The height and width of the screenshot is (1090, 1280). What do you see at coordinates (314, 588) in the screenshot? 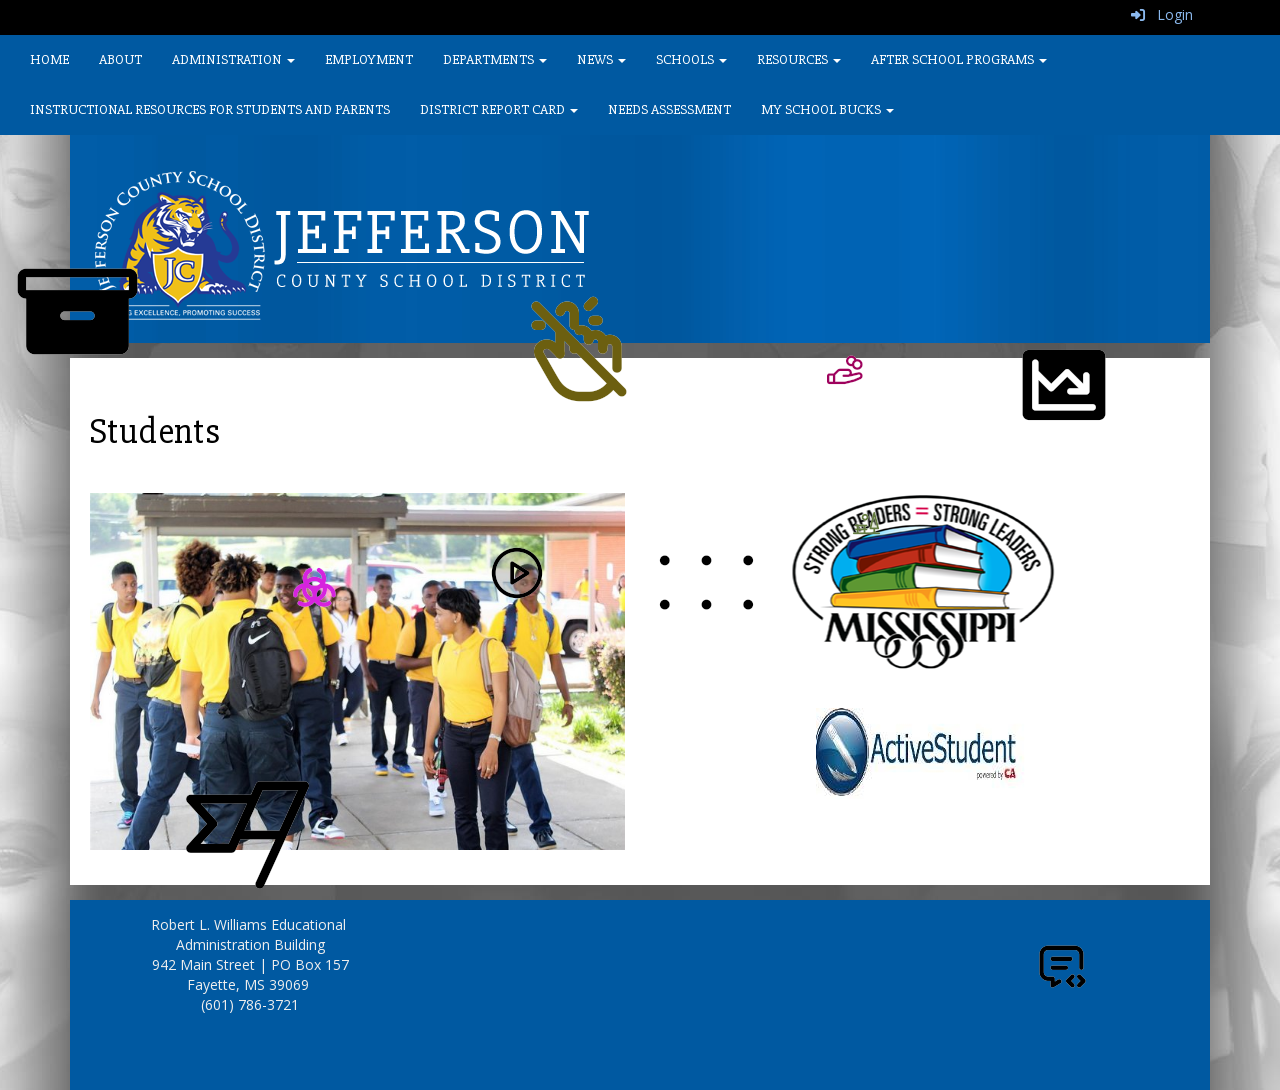
I see `indicates hazardous or dangerous content` at bounding box center [314, 588].